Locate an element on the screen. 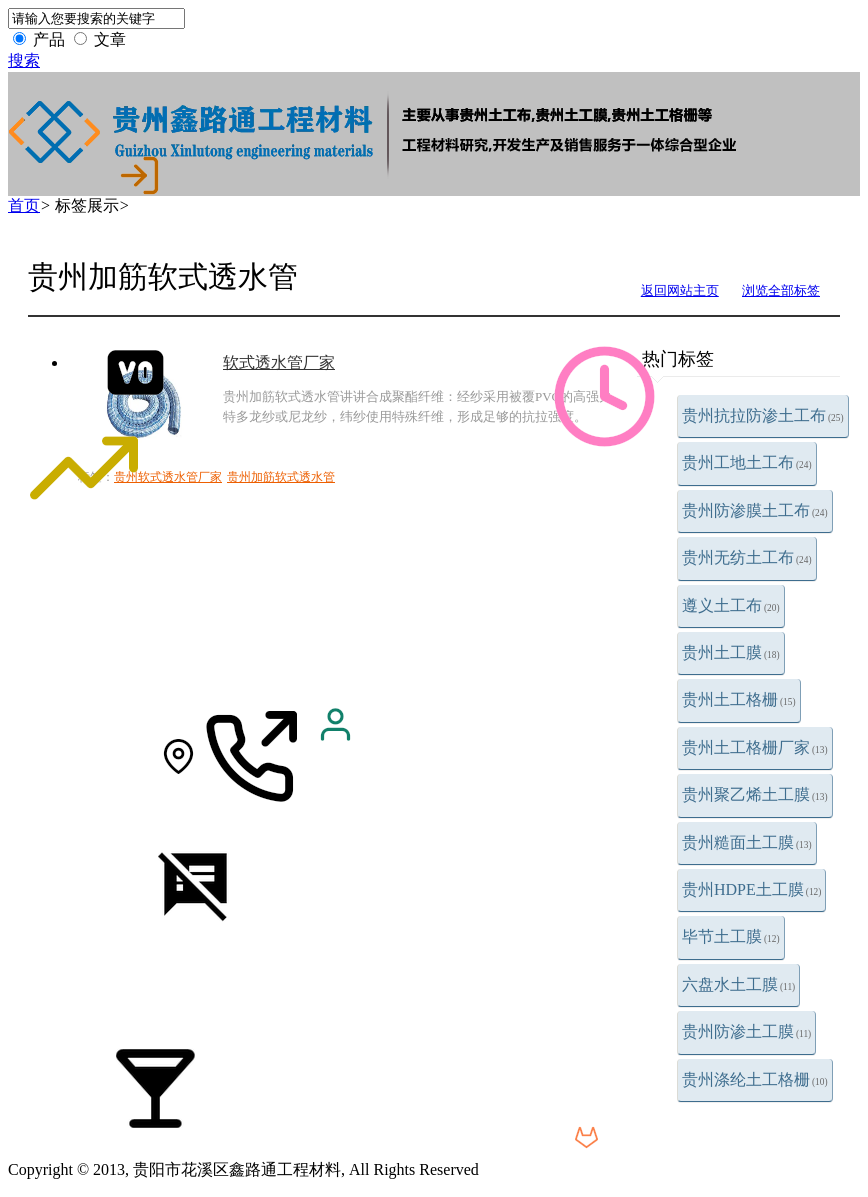 This screenshot has height=1197, width=868. view your profile is located at coordinates (335, 724).